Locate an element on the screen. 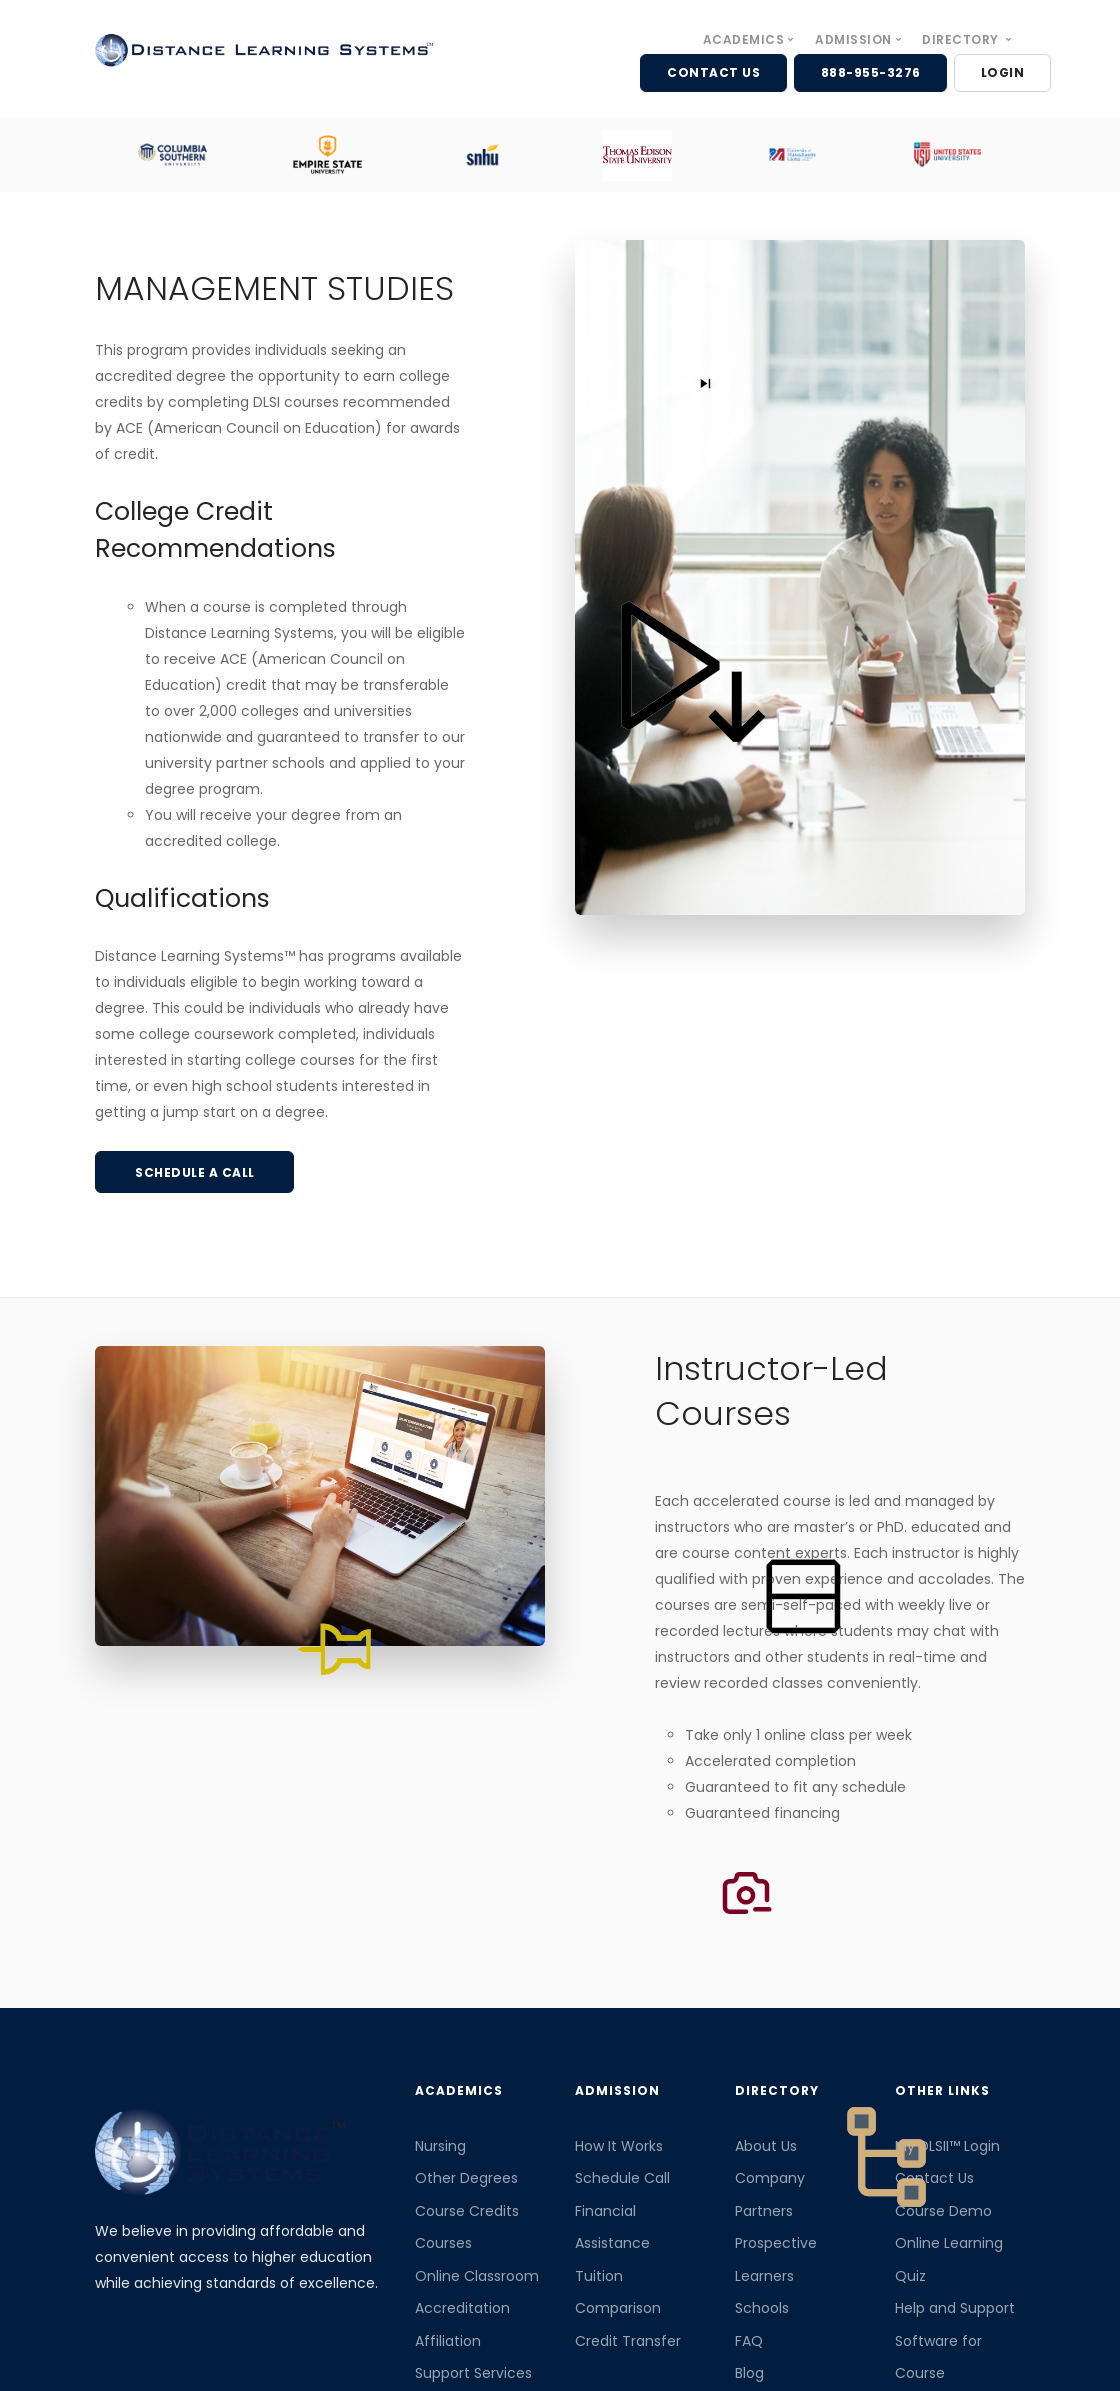 Image resolution: width=1120 pixels, height=2391 pixels. pin an item to keep it visible is located at coordinates (336, 1646).